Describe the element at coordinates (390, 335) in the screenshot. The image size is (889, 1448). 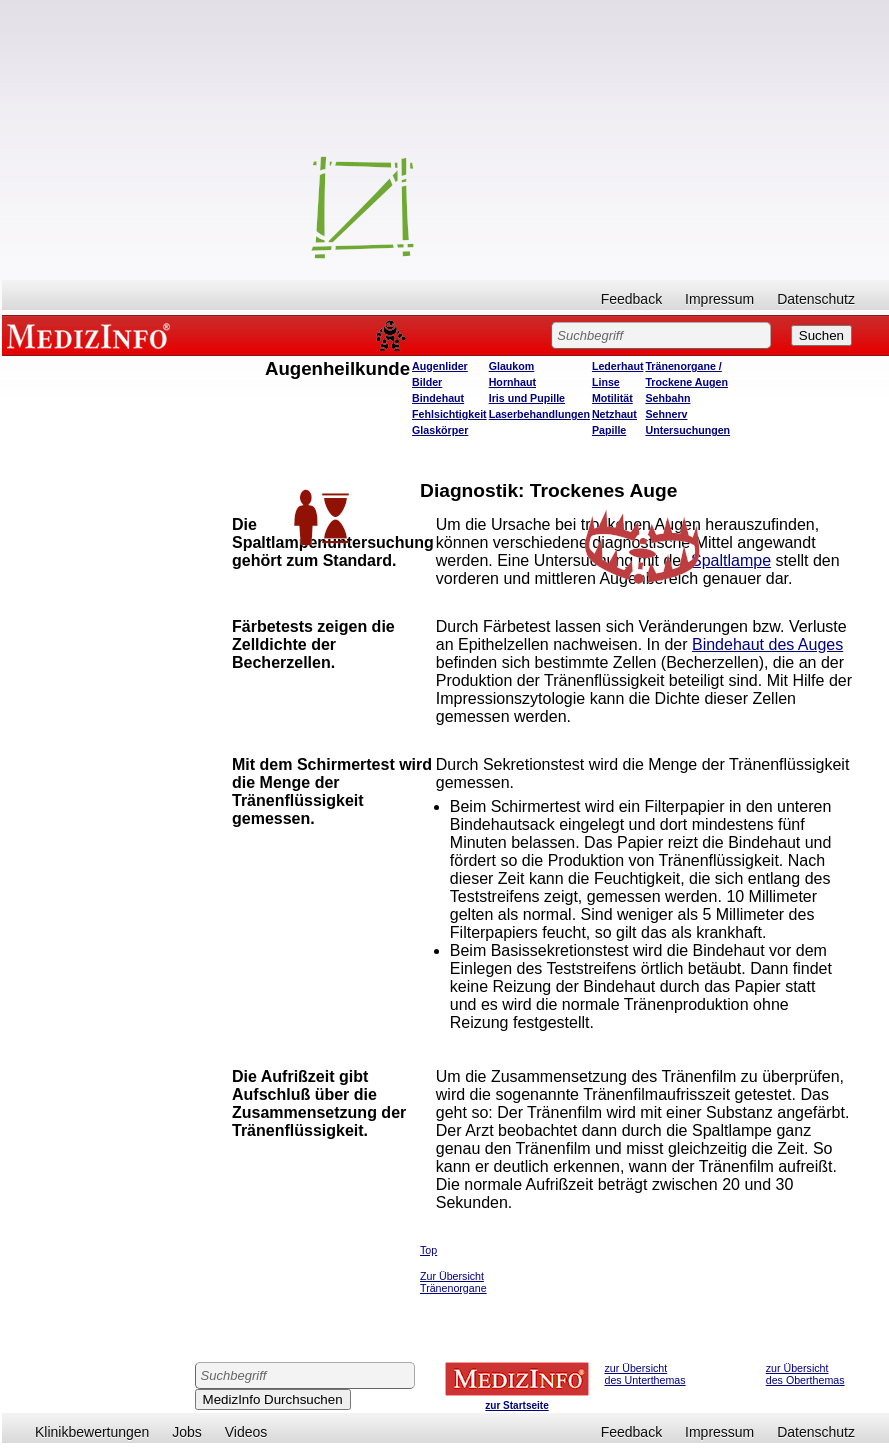
I see `select astronaut or space character` at that location.